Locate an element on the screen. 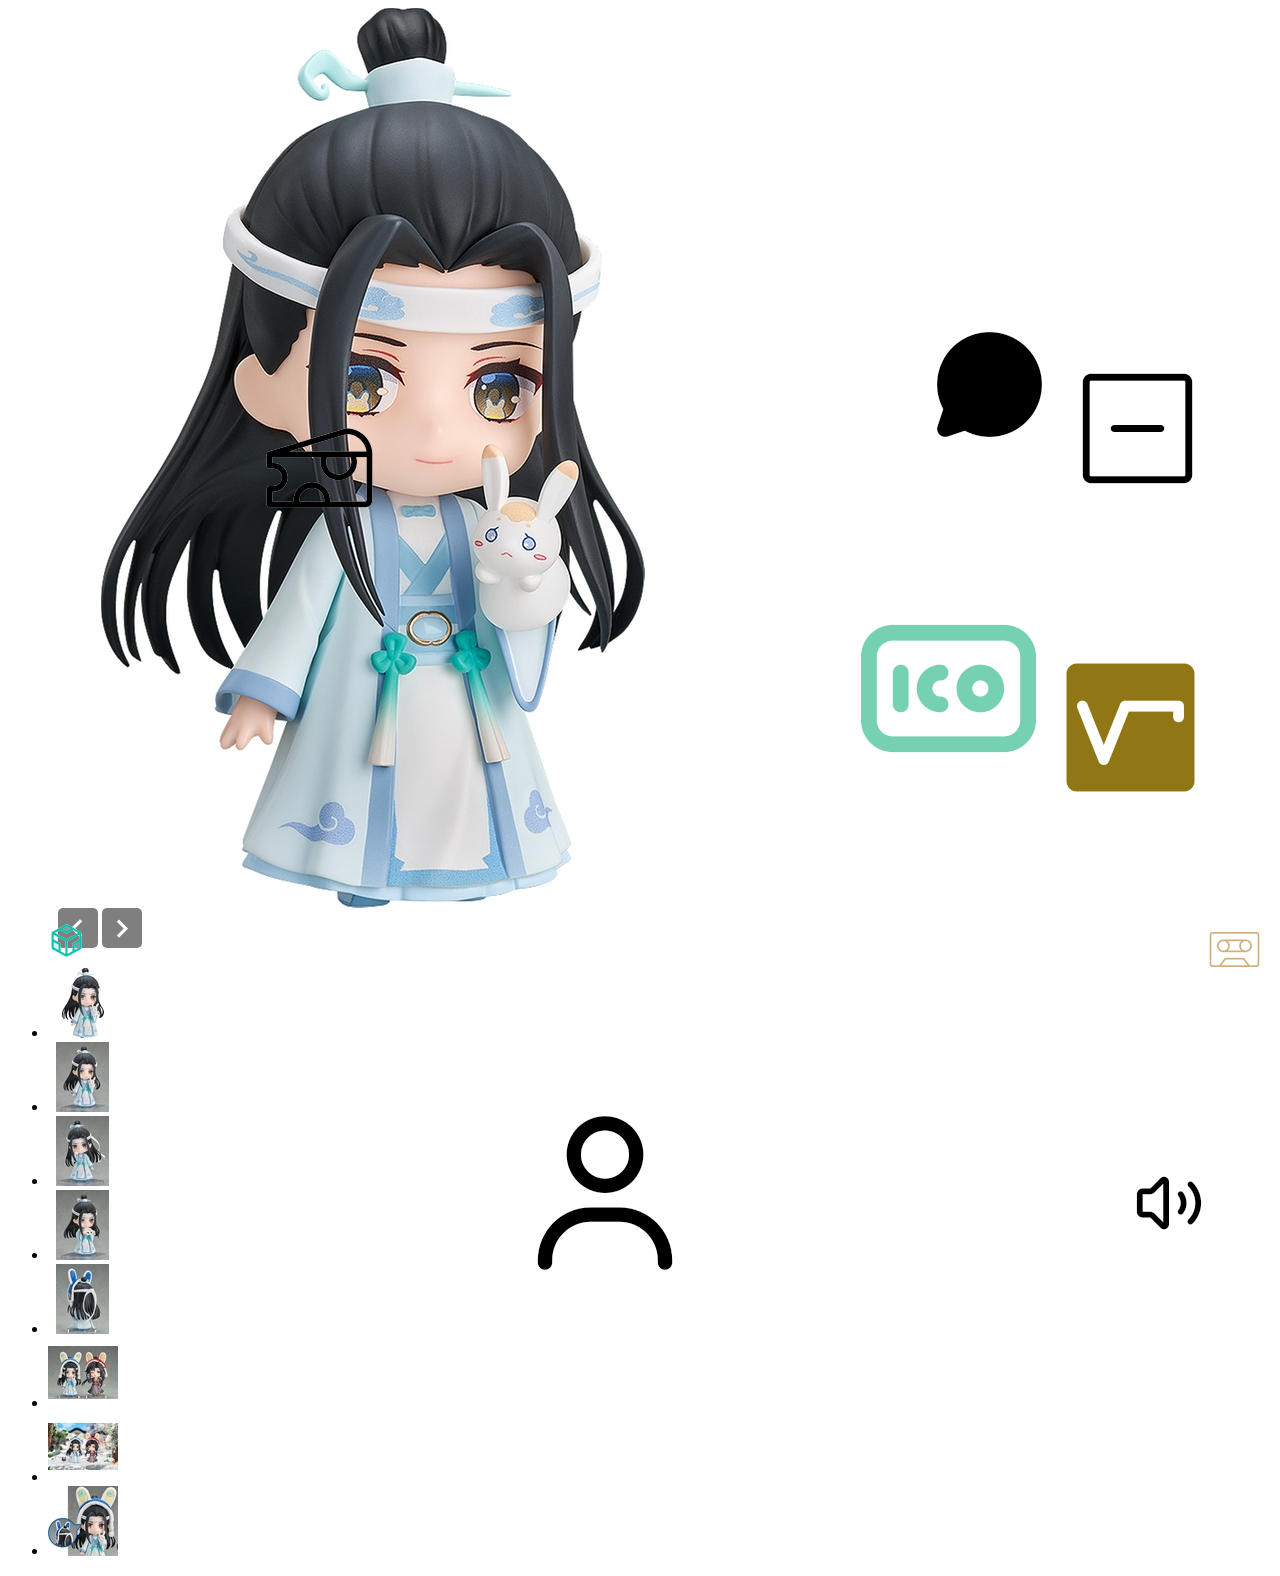  view user profile is located at coordinates (605, 1193).